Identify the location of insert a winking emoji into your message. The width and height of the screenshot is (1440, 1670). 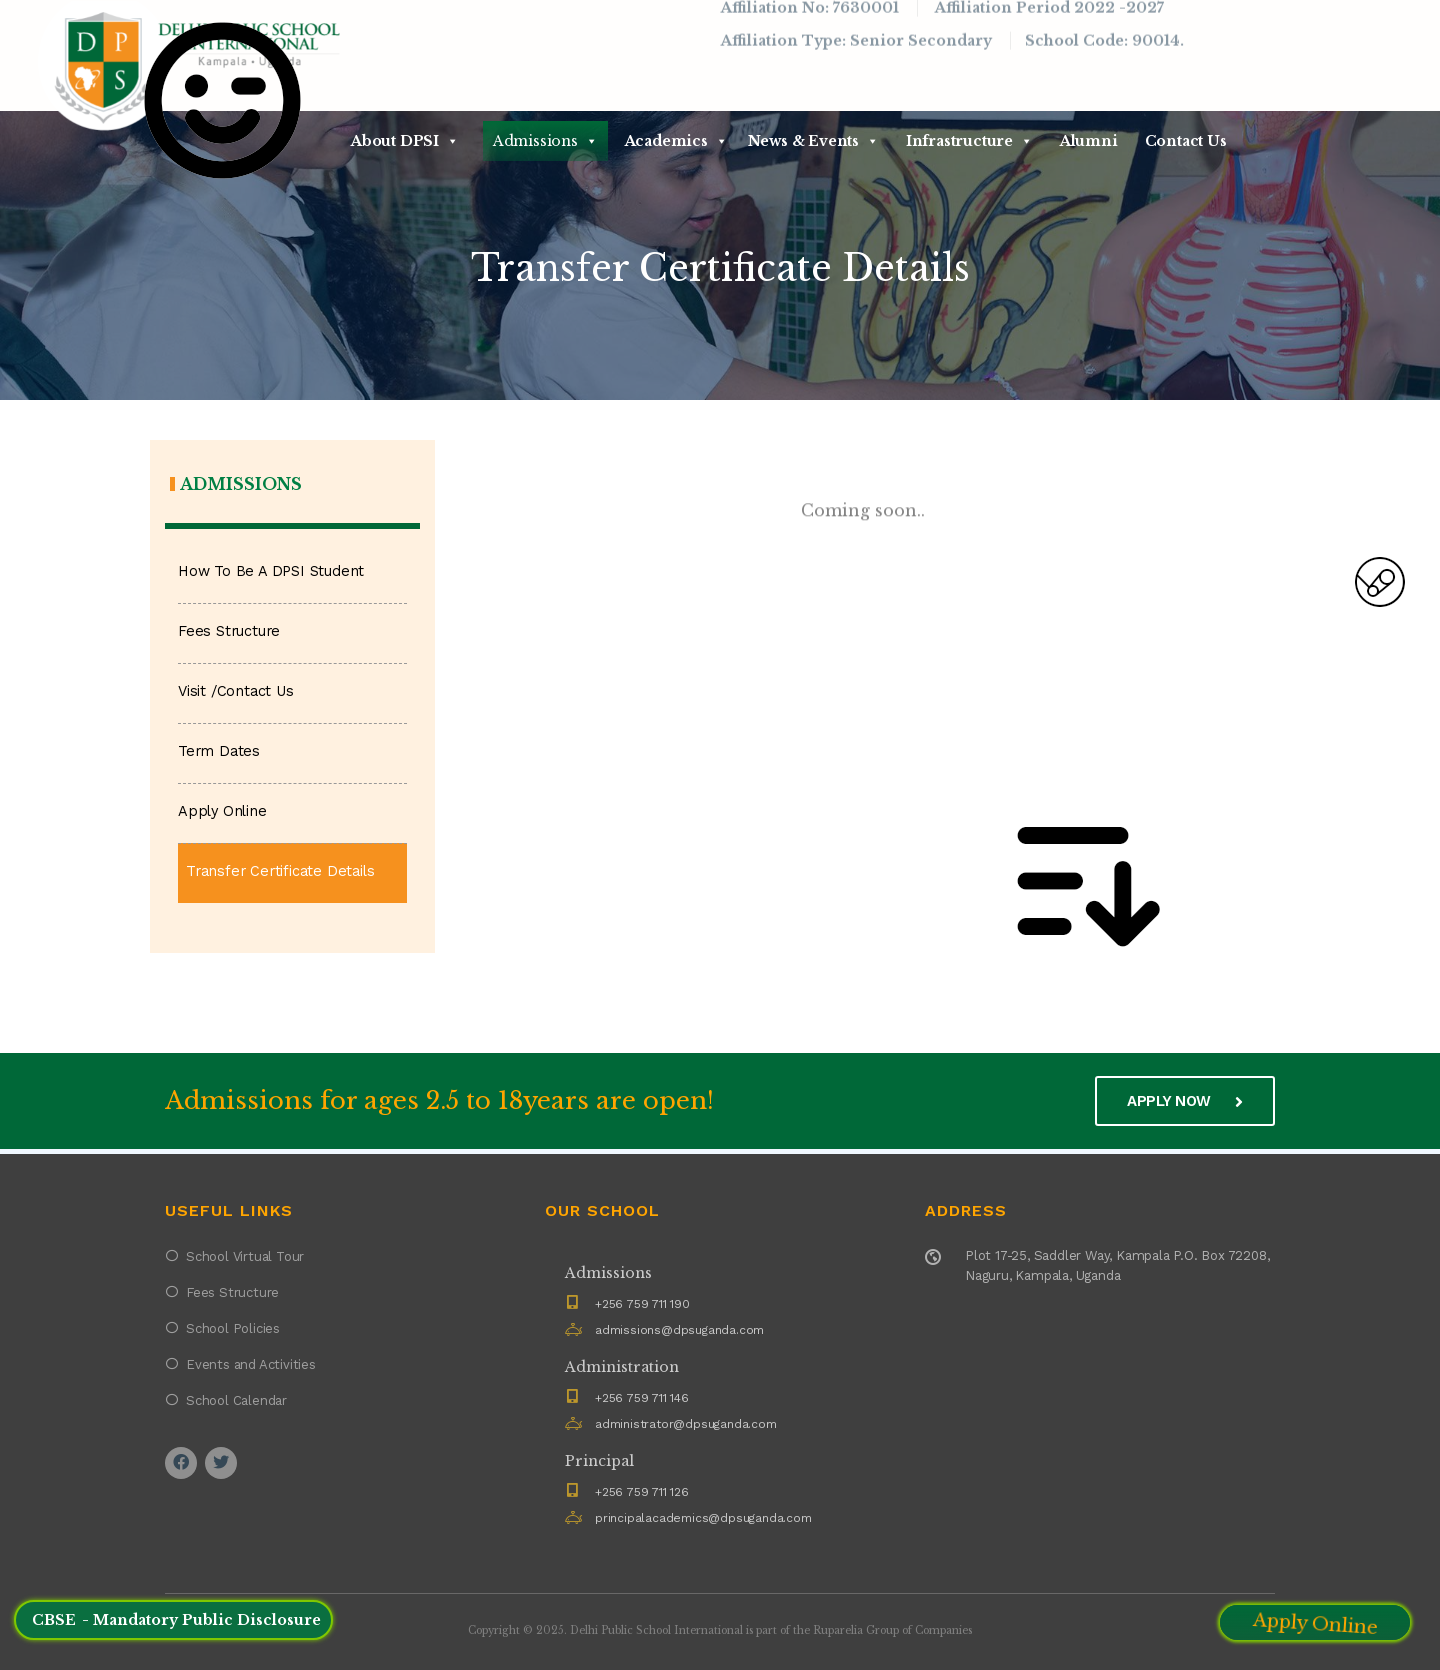
(222, 100).